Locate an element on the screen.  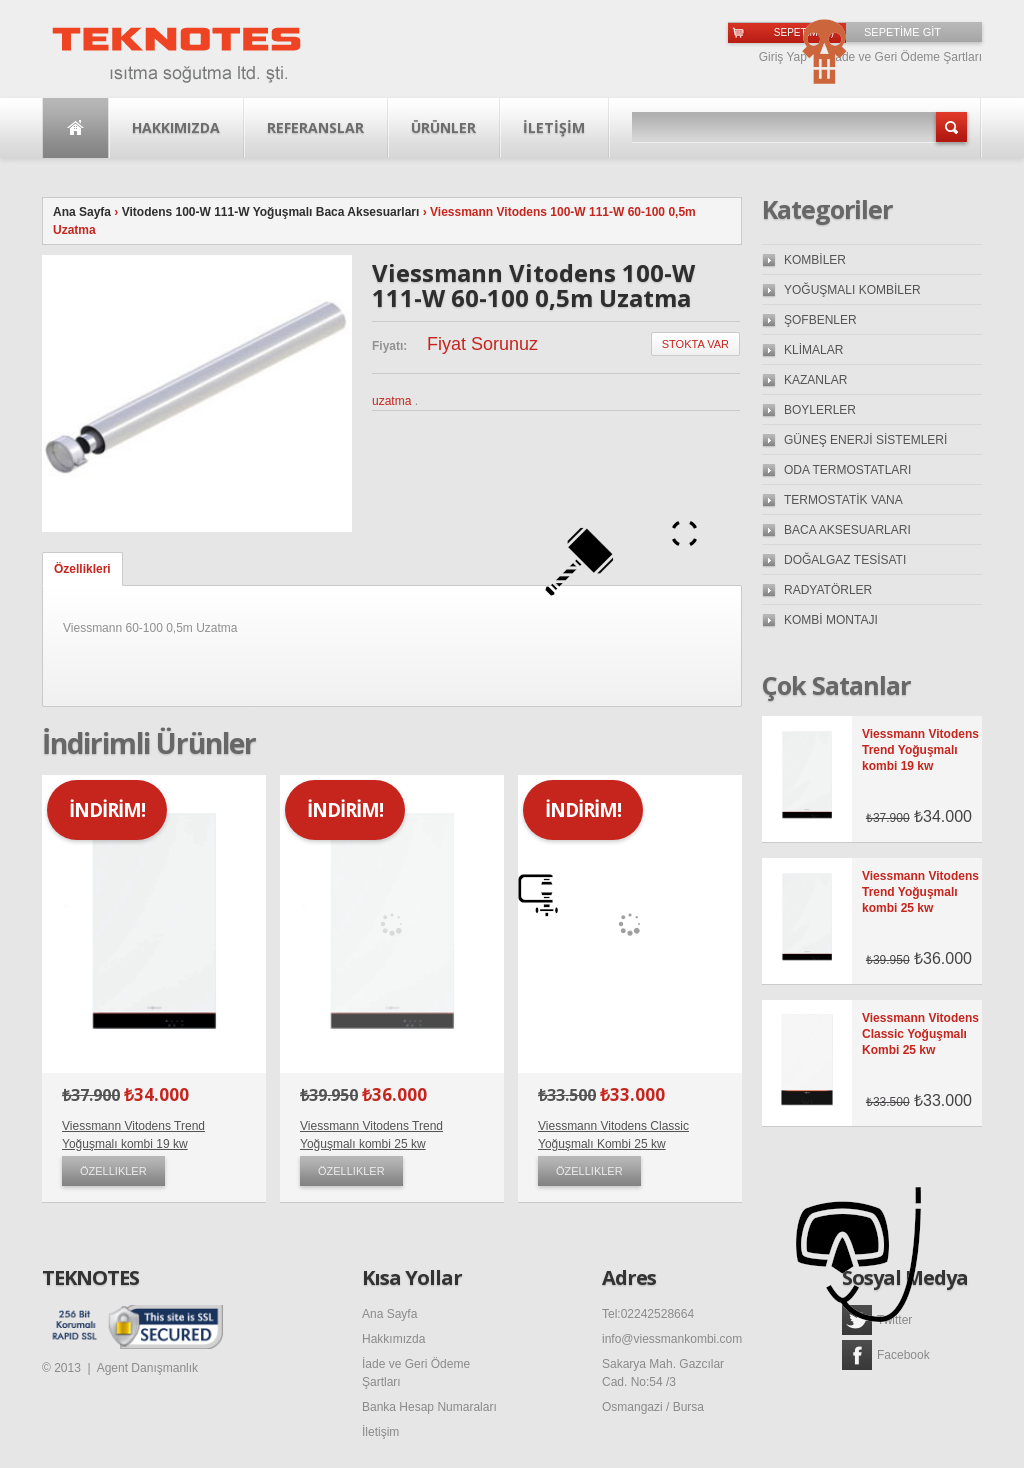
access scuba diving or underwater activities is located at coordinates (858, 1254).